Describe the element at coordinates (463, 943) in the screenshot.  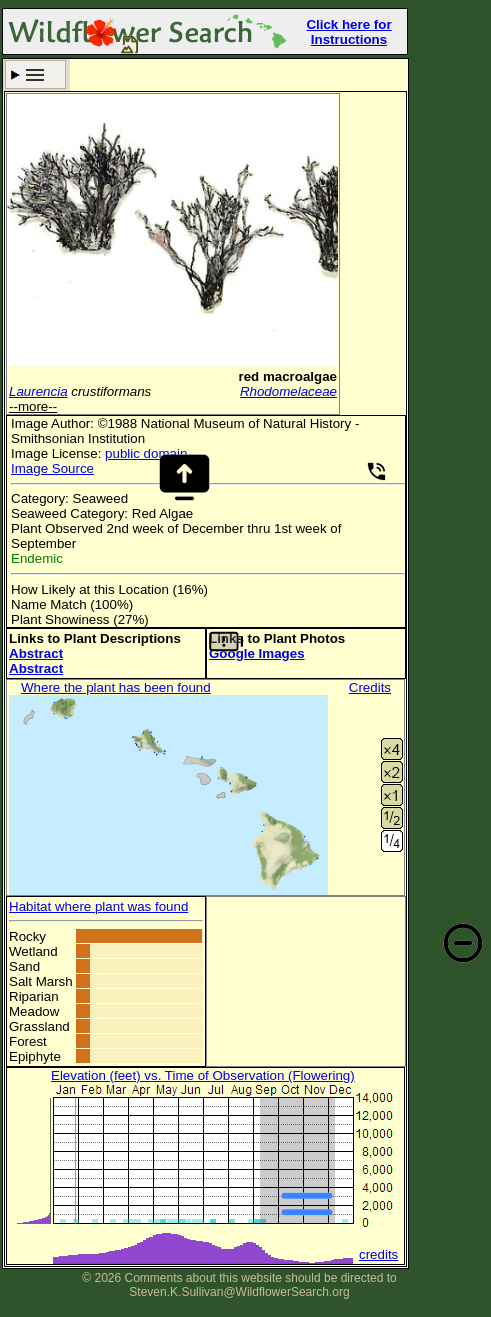
I see `remove an item from a list or cart` at that location.